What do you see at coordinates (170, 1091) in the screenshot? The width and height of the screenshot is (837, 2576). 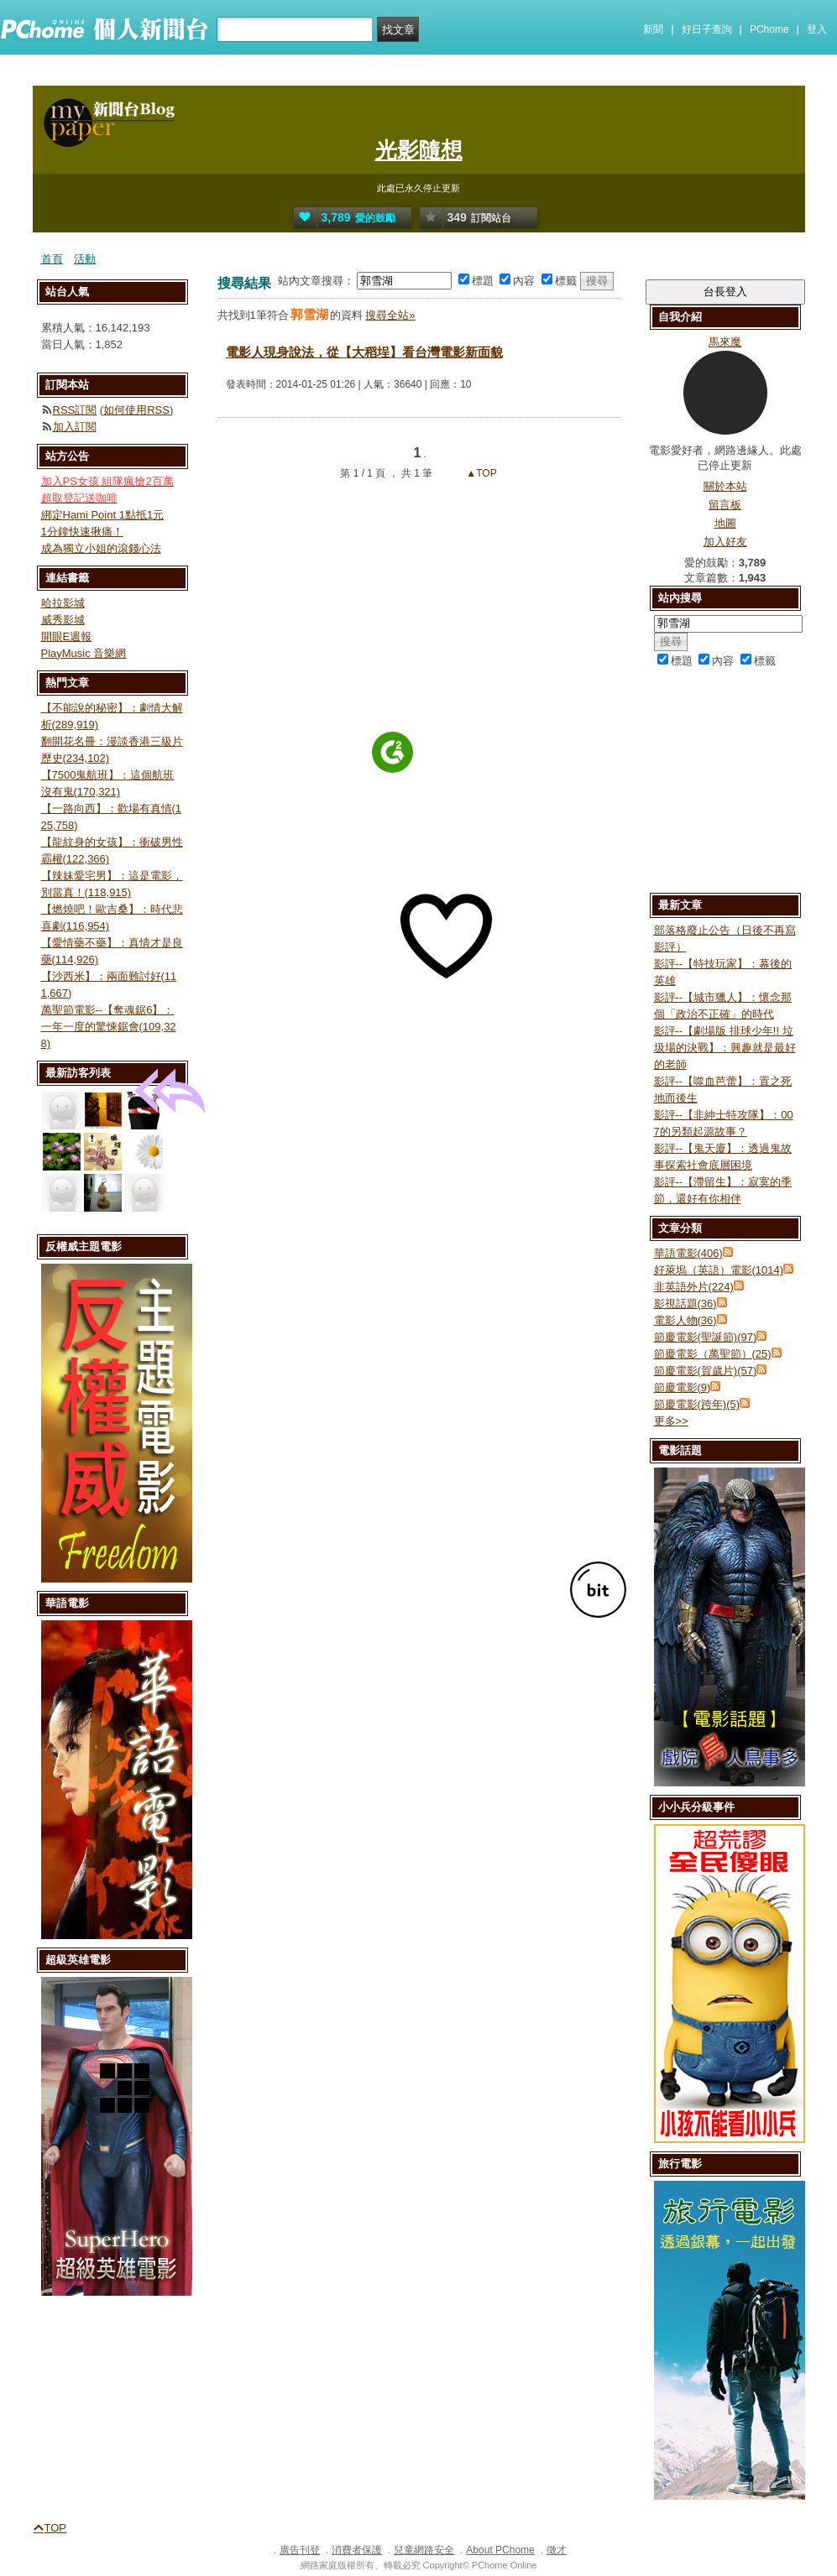 I see `reply to all recipients in an email thread` at bounding box center [170, 1091].